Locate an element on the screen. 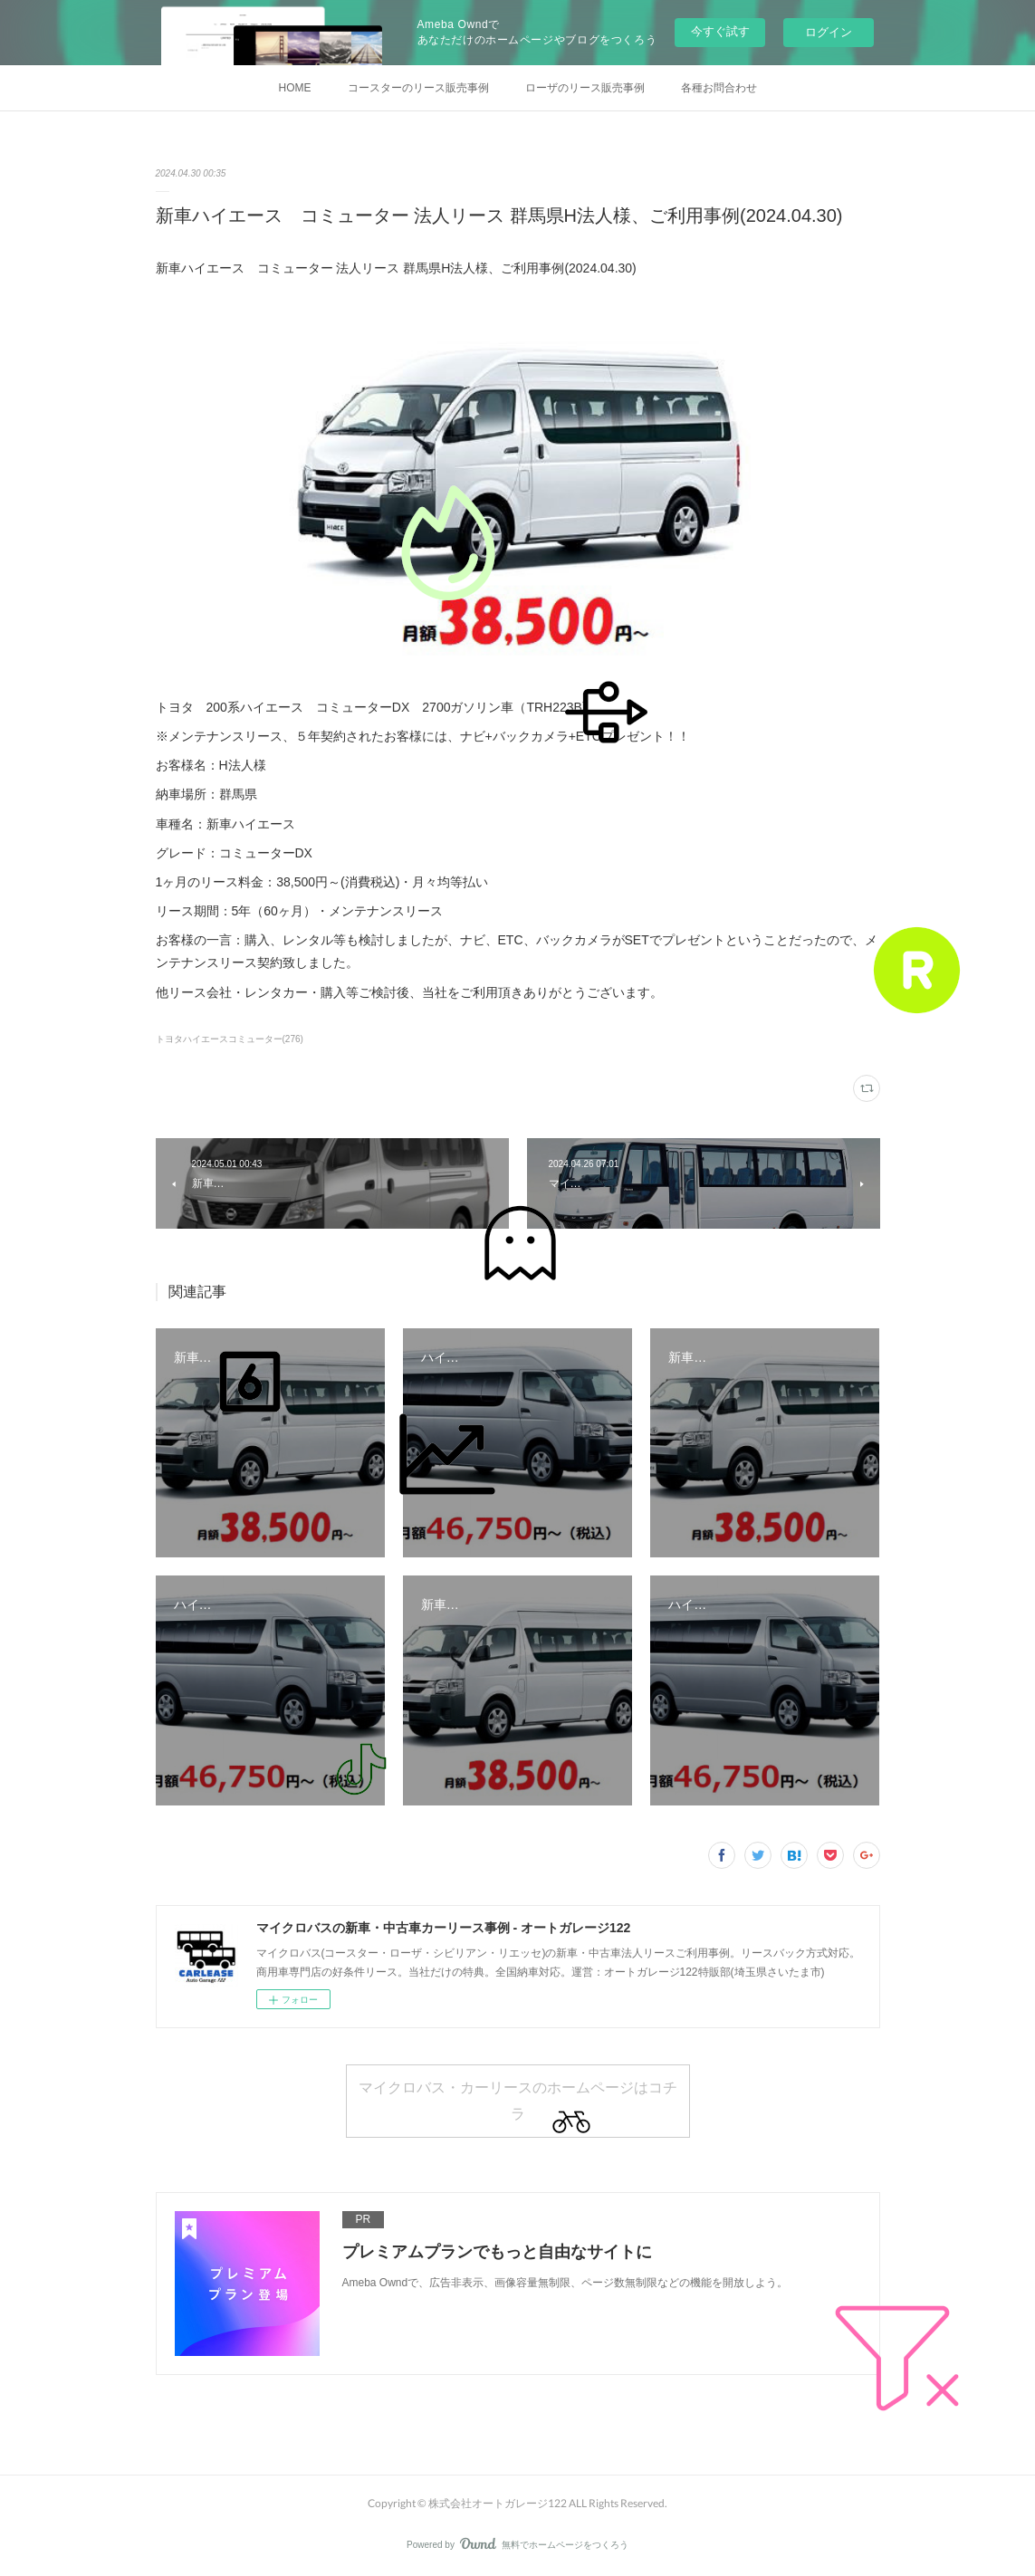 The width and height of the screenshot is (1035, 2576). view analytics or performance trends is located at coordinates (447, 1454).